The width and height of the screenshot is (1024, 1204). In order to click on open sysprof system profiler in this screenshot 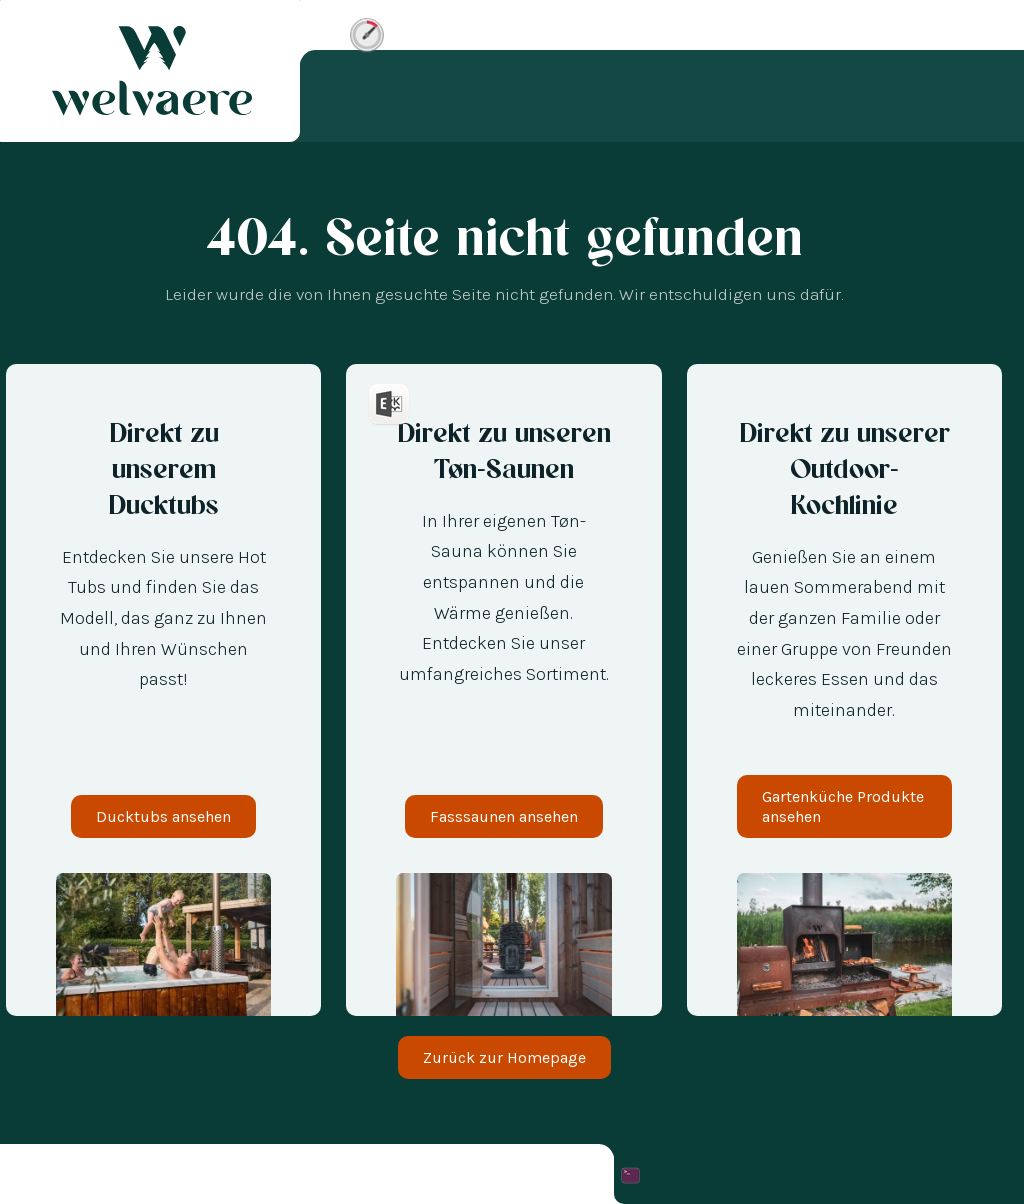, I will do `click(367, 35)`.